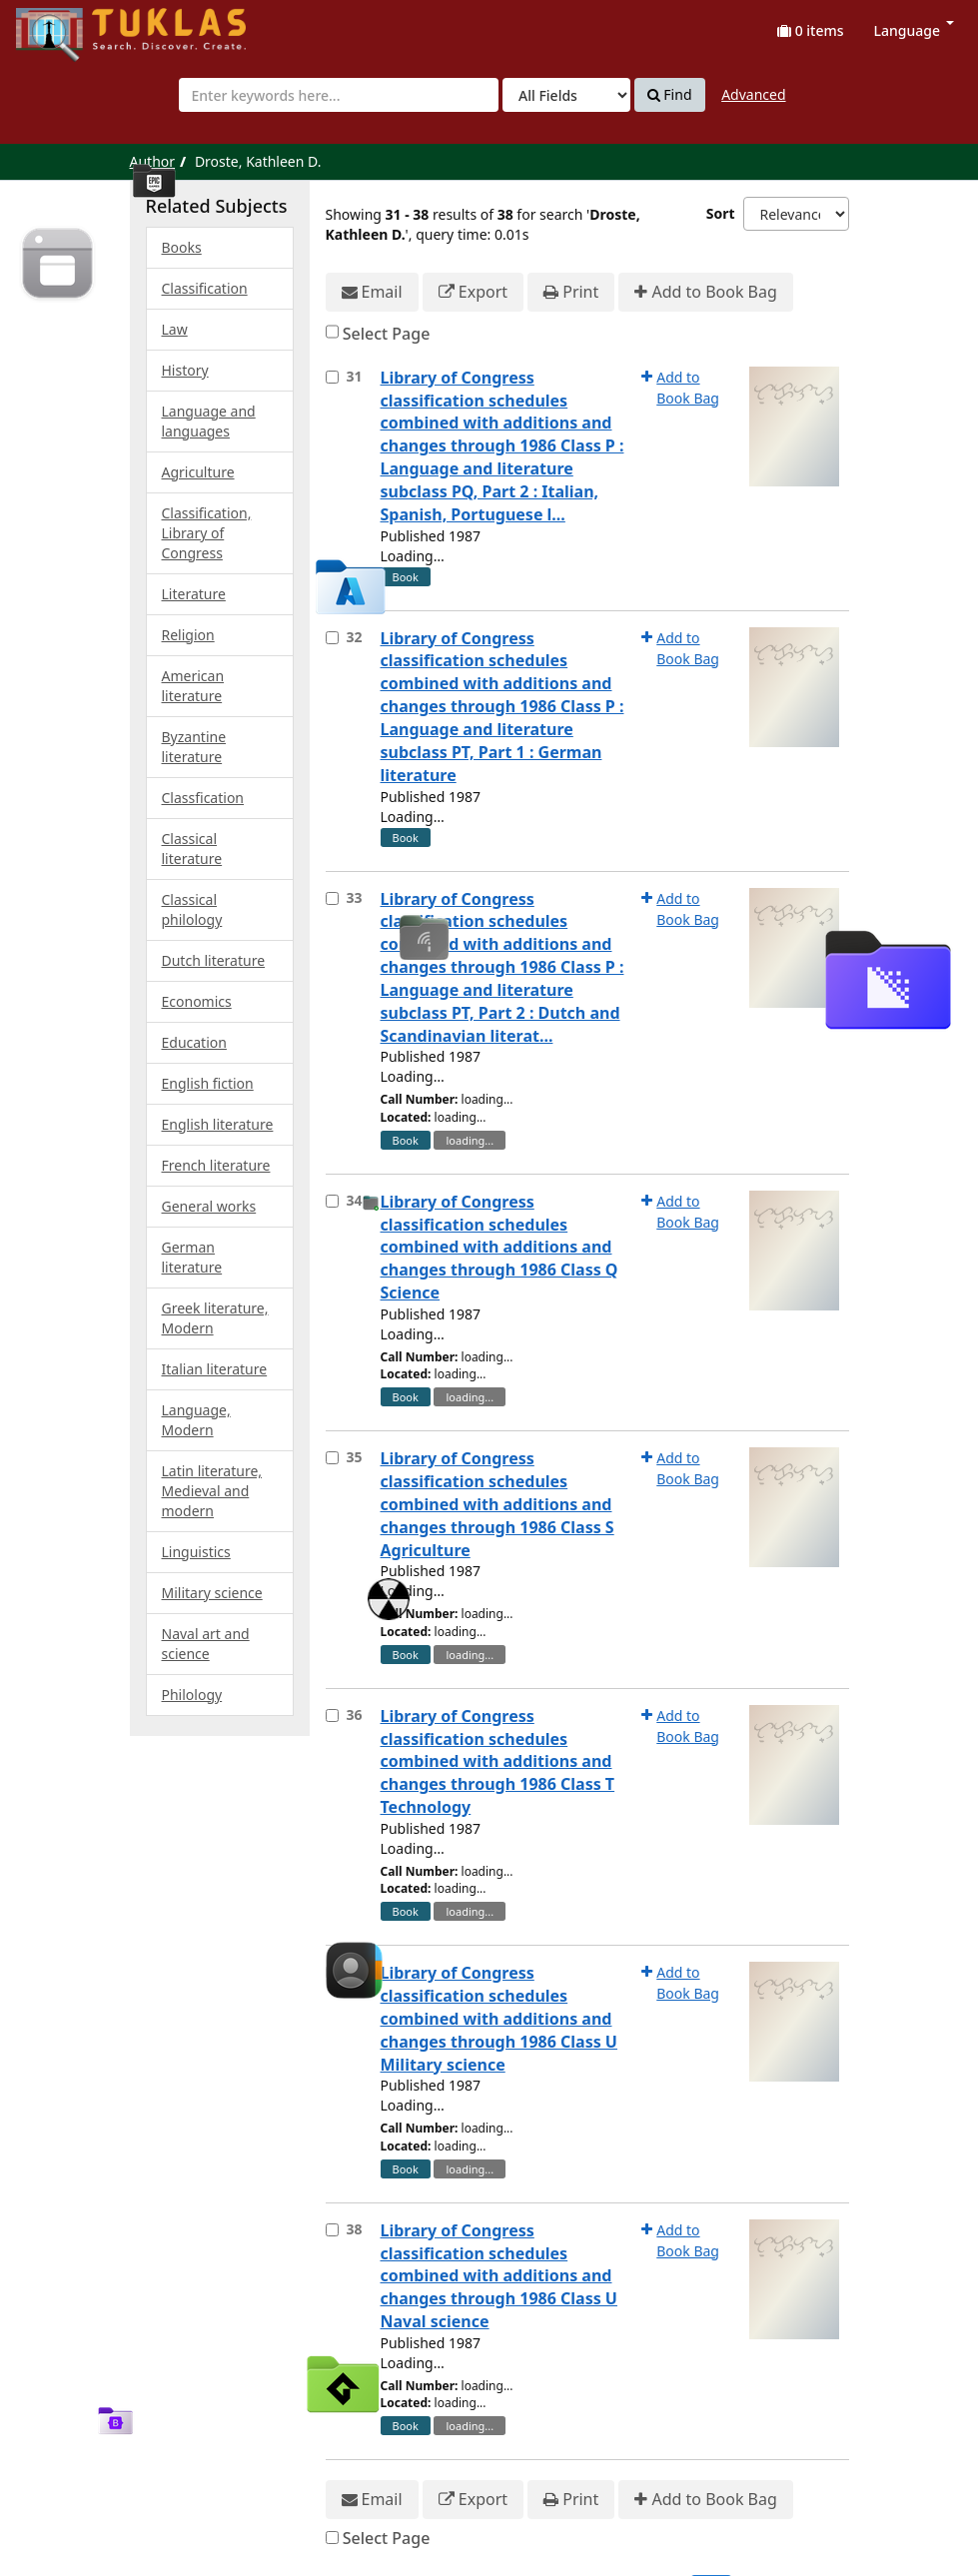  Describe the element at coordinates (154, 182) in the screenshot. I see `open epic games store folder` at that location.